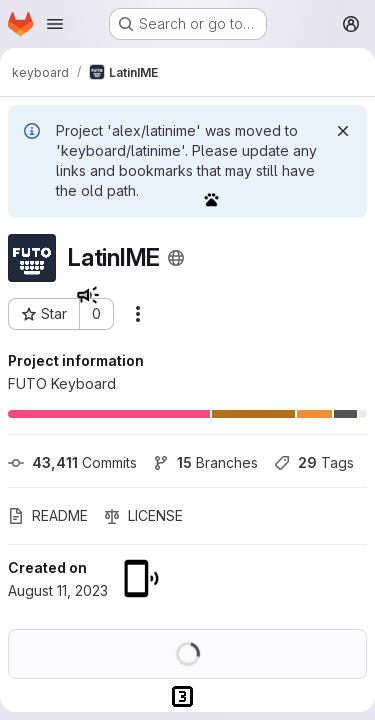 The height and width of the screenshot is (720, 375). I want to click on make an announcement or broadcast, so click(88, 295).